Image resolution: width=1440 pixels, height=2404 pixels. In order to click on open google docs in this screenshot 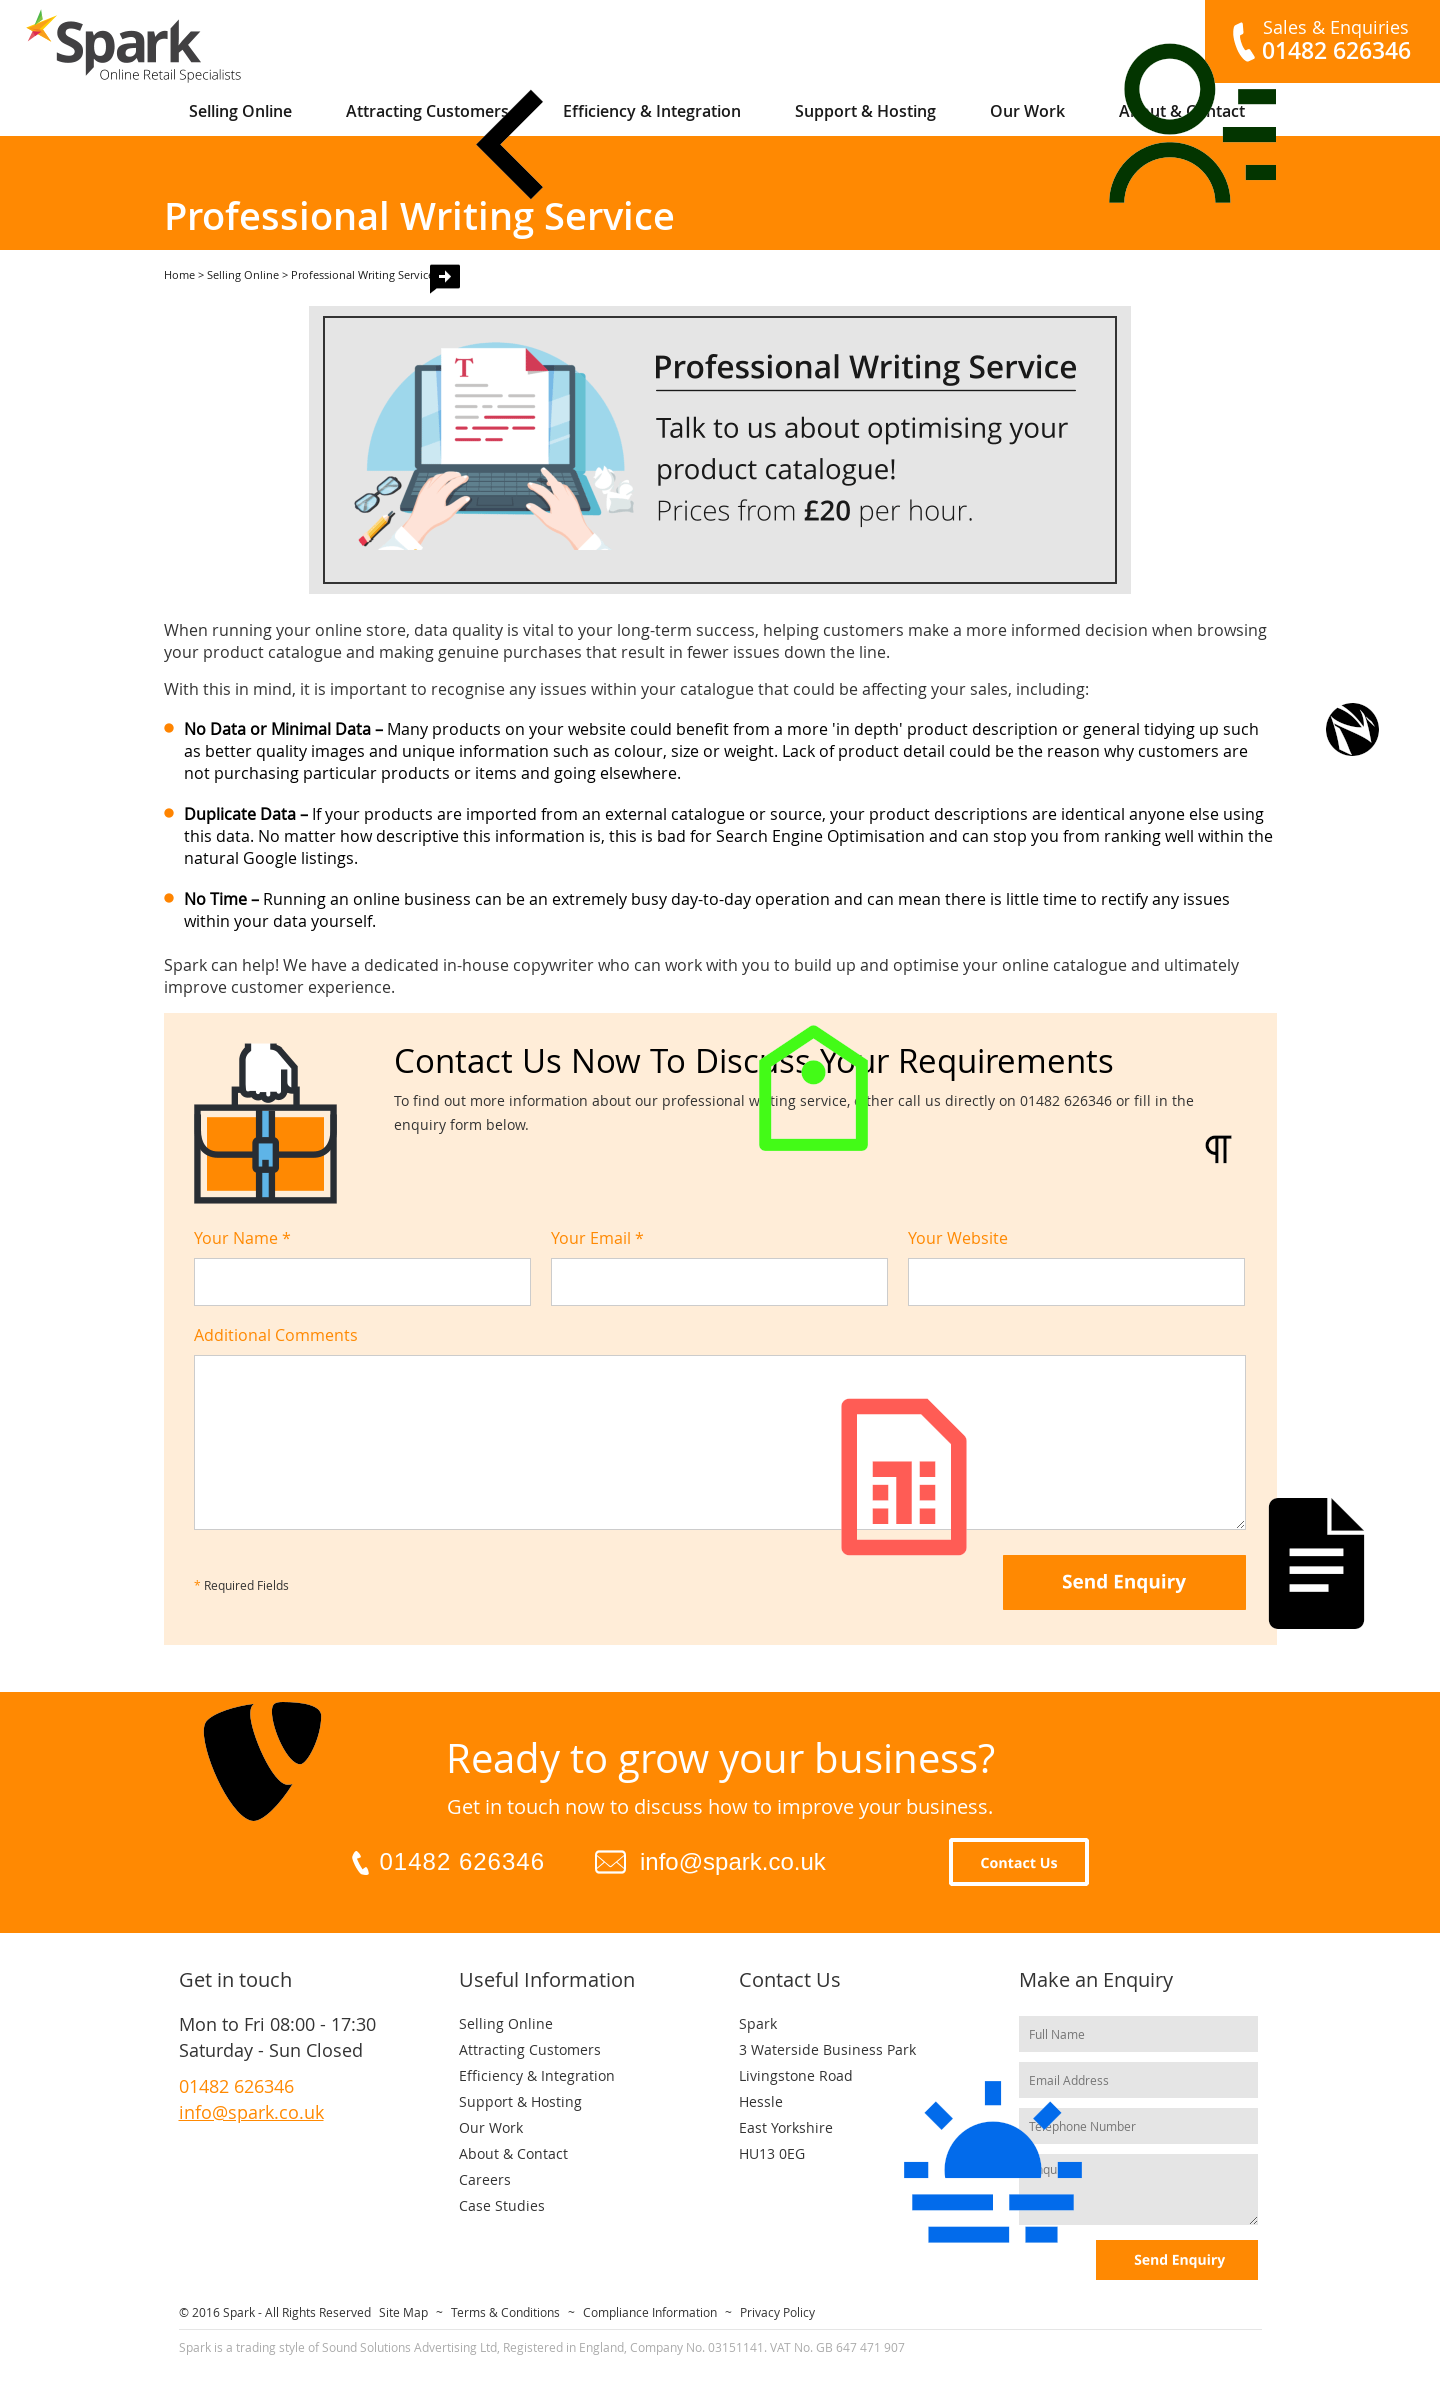, I will do `click(1316, 1563)`.